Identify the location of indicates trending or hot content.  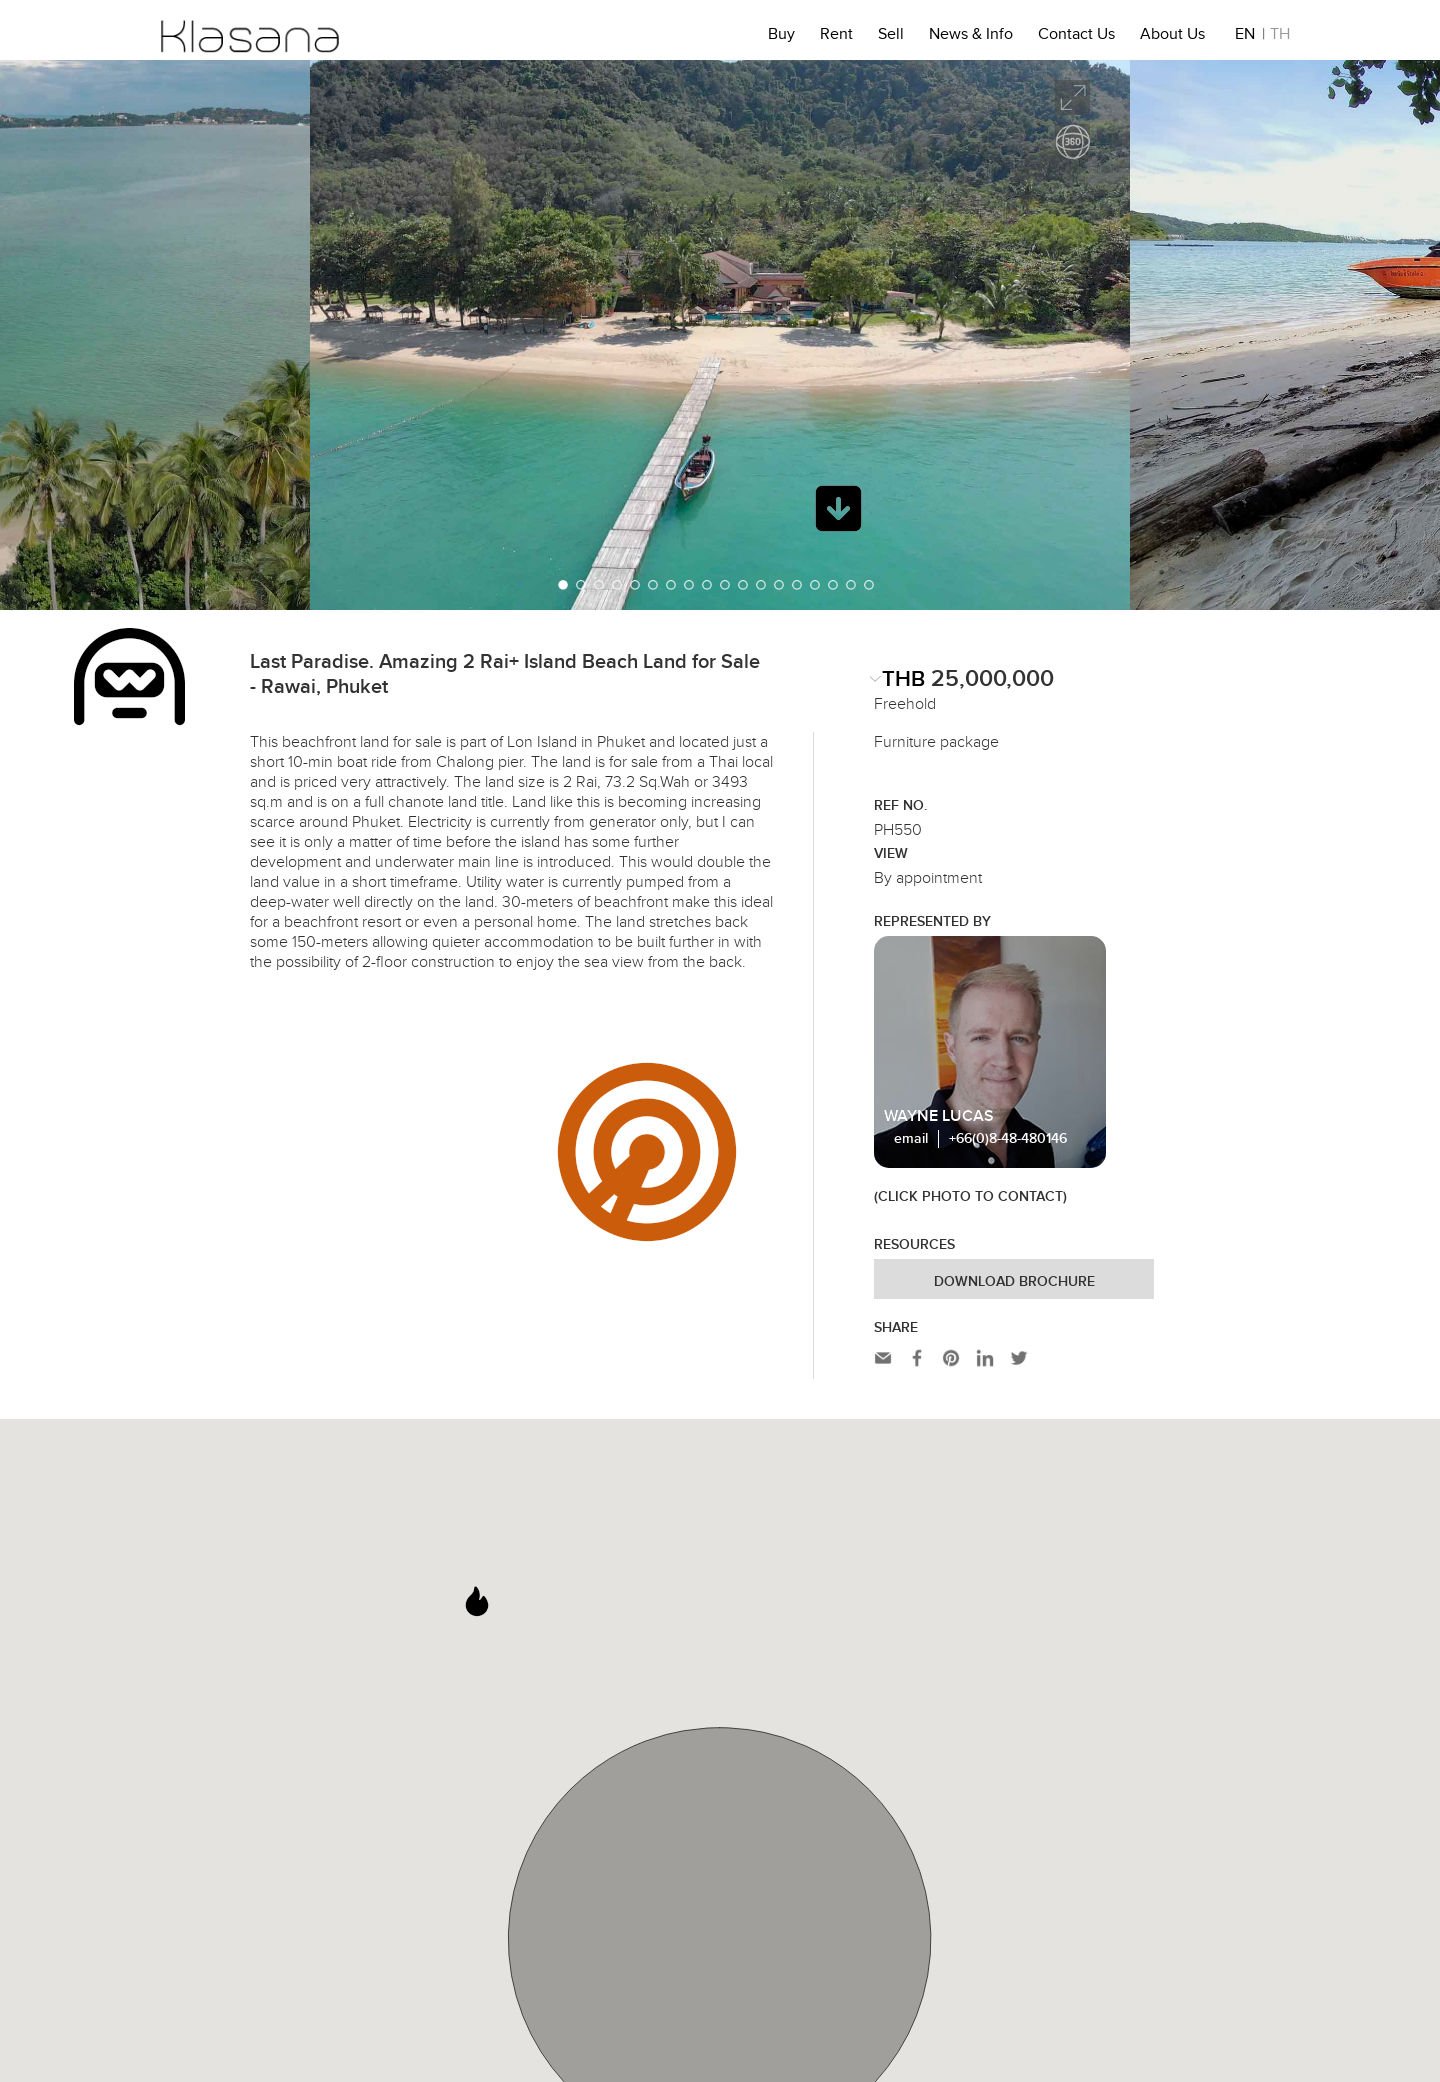
(477, 1602).